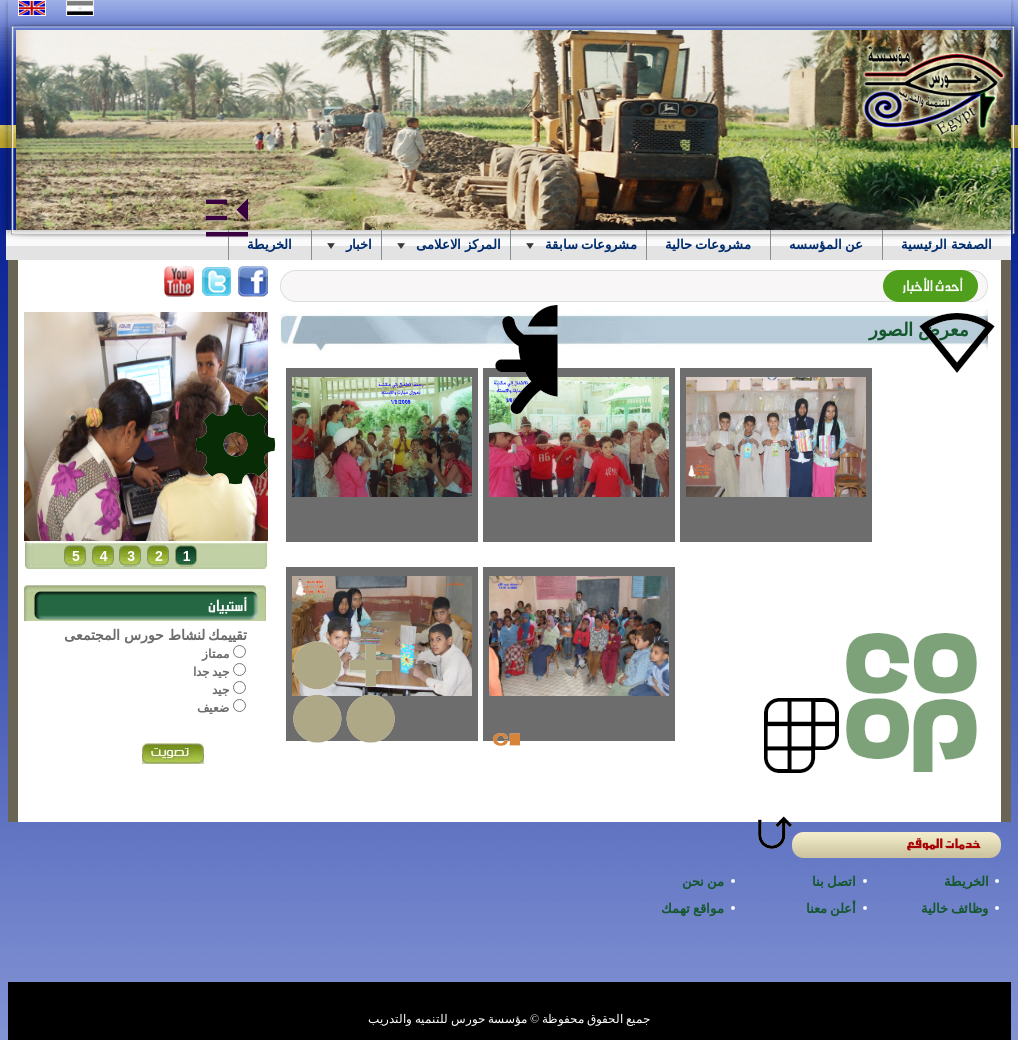  What do you see at coordinates (911, 702) in the screenshot?
I see `co-op brand logo` at bounding box center [911, 702].